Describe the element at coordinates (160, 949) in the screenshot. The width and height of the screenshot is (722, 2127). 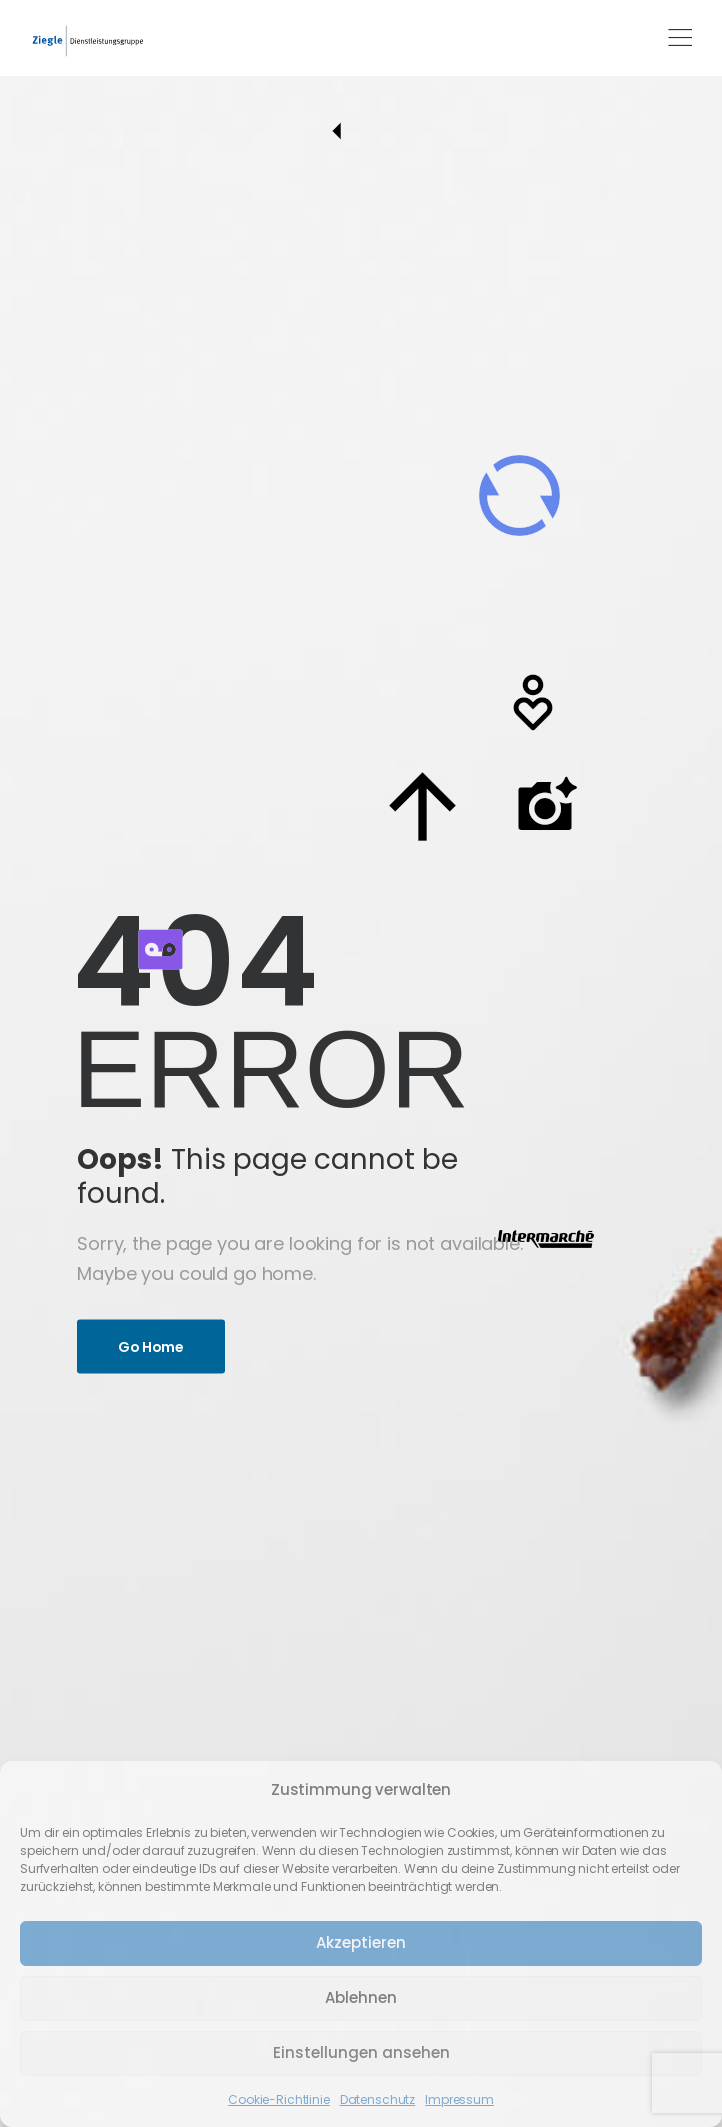
I see `play or access audio cassette content` at that location.